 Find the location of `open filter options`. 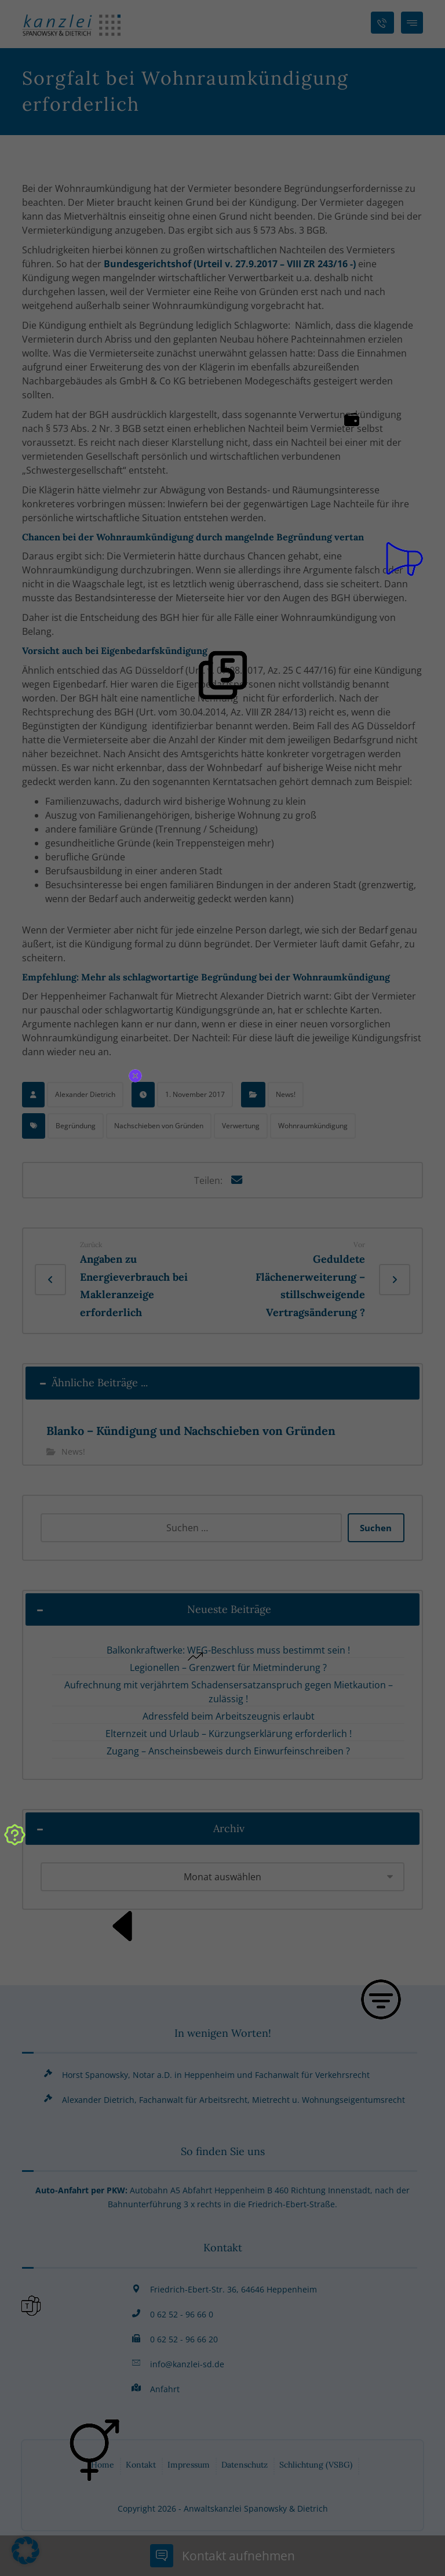

open filter options is located at coordinates (381, 1999).